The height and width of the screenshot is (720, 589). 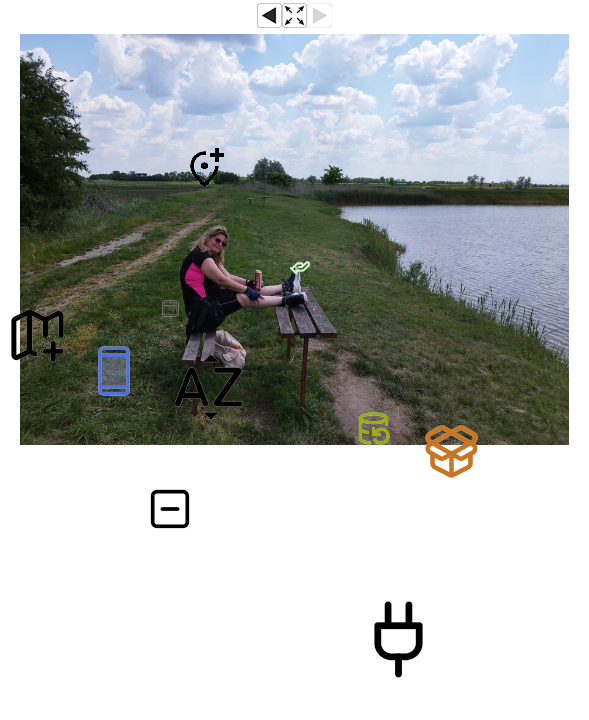 I want to click on sort items alphabetically, so click(x=209, y=387).